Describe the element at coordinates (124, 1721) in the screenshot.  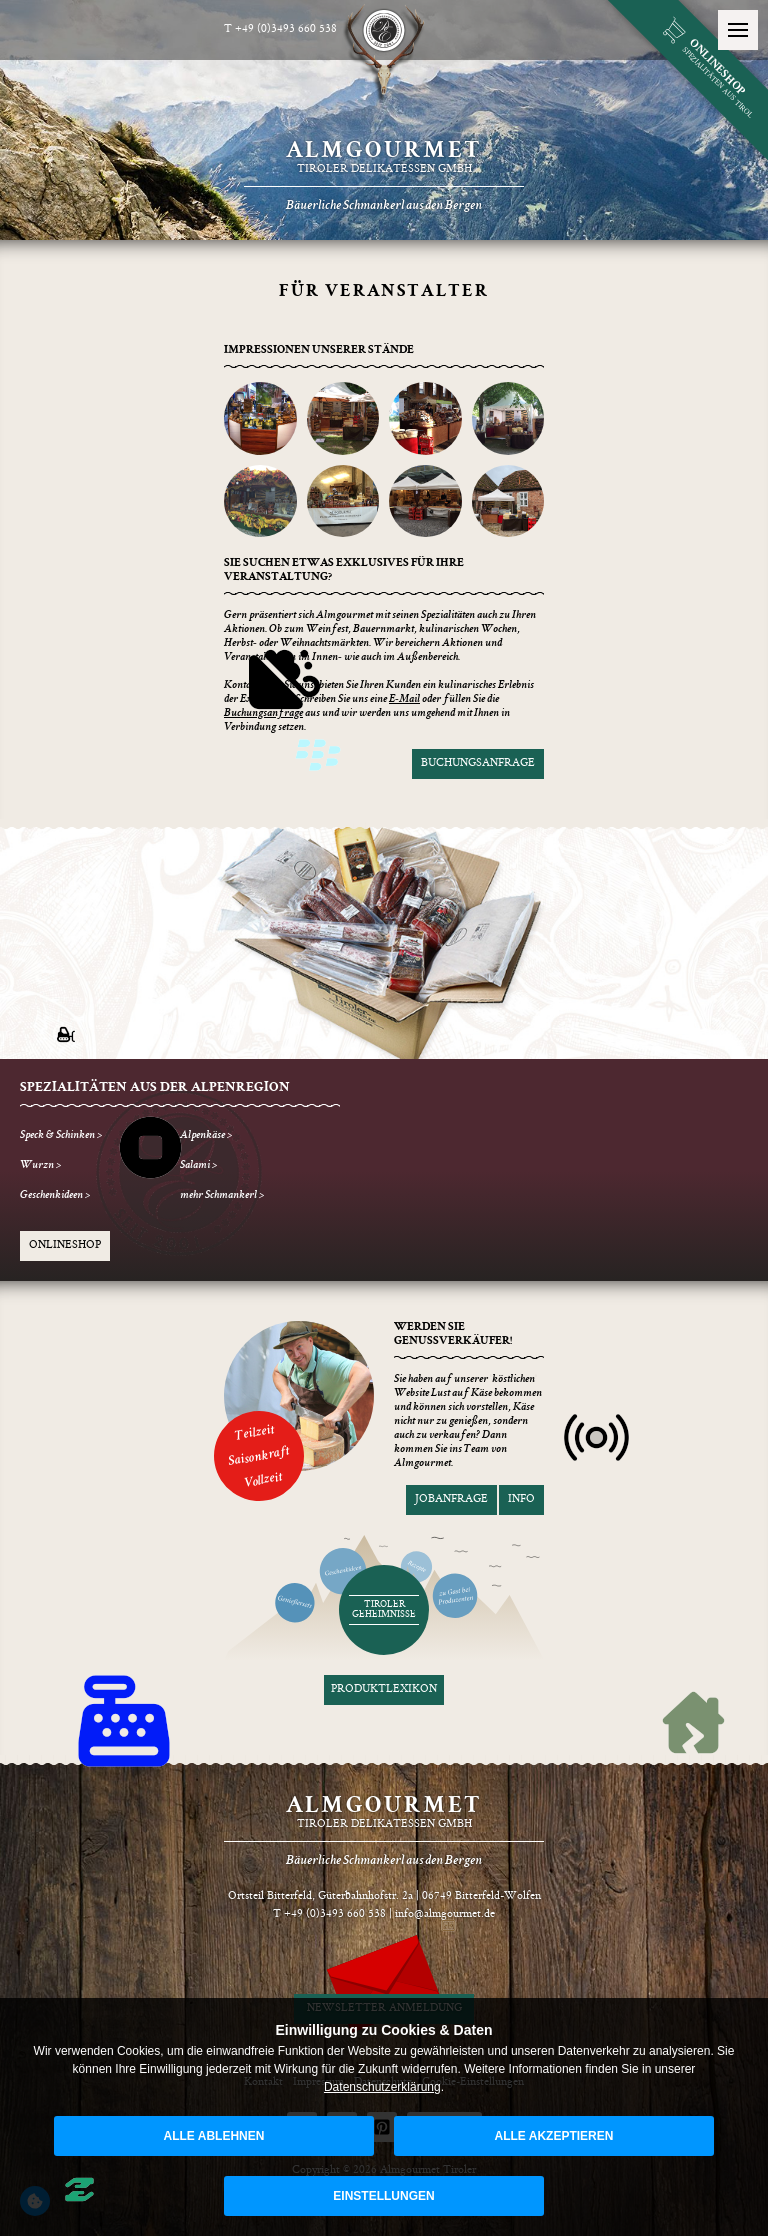
I see `access point of sale system` at that location.